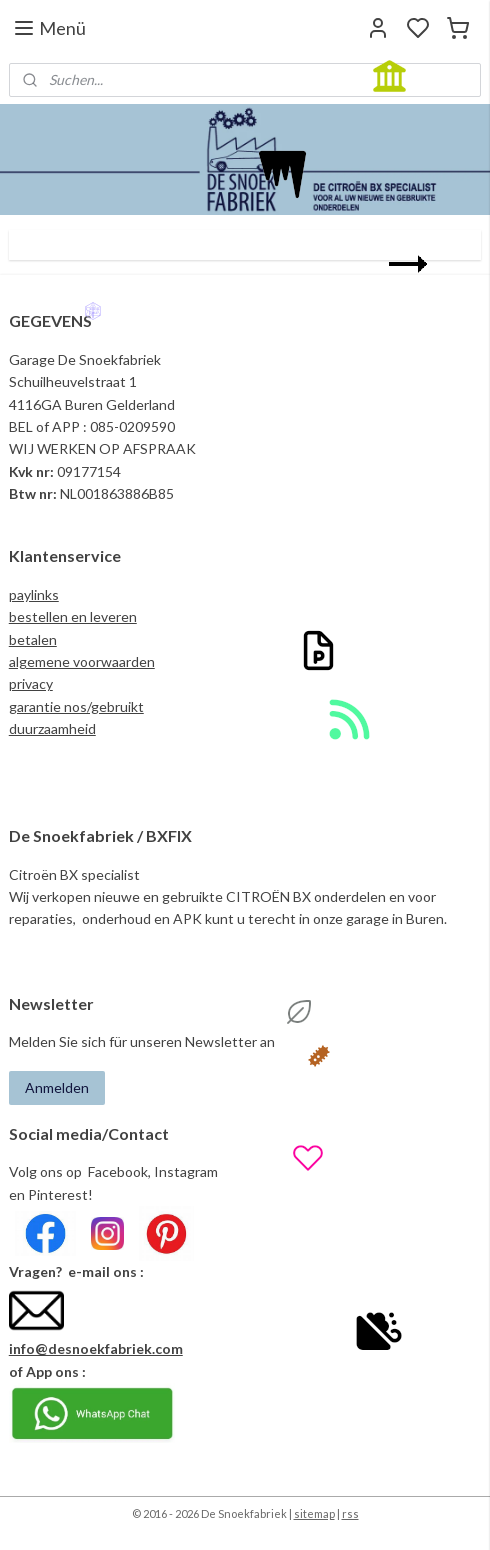 Image resolution: width=490 pixels, height=1550 pixels. What do you see at coordinates (319, 1056) in the screenshot?
I see `indicates microbiology or bacterial content` at bounding box center [319, 1056].